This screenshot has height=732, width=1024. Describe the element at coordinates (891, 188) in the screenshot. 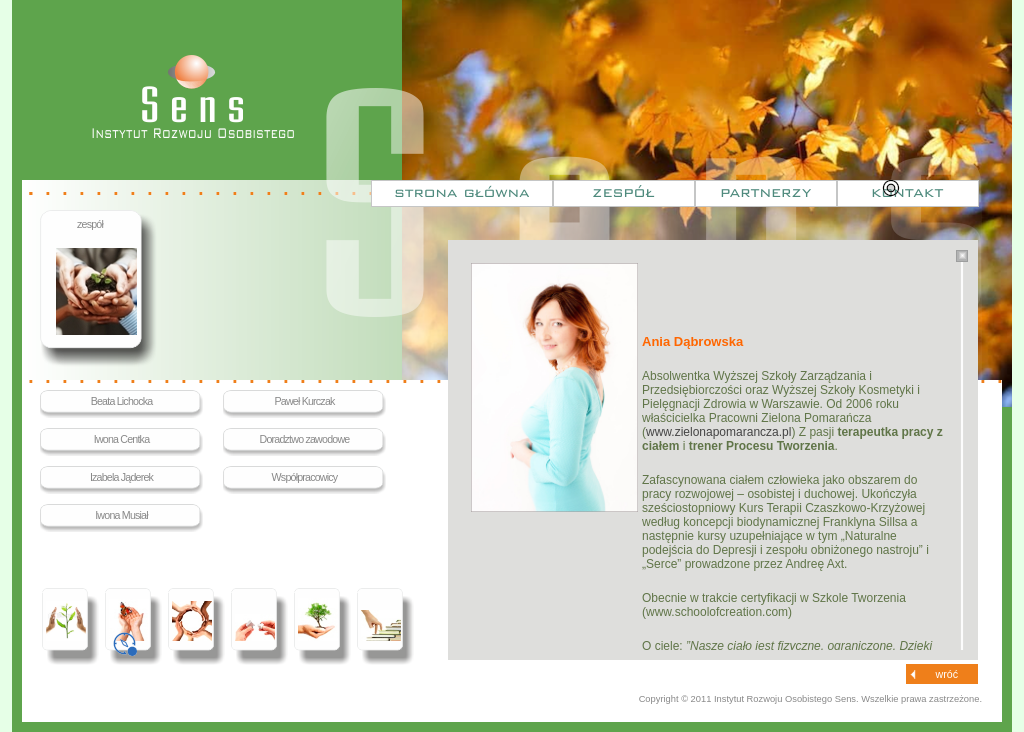

I see `select a single option from a list` at that location.